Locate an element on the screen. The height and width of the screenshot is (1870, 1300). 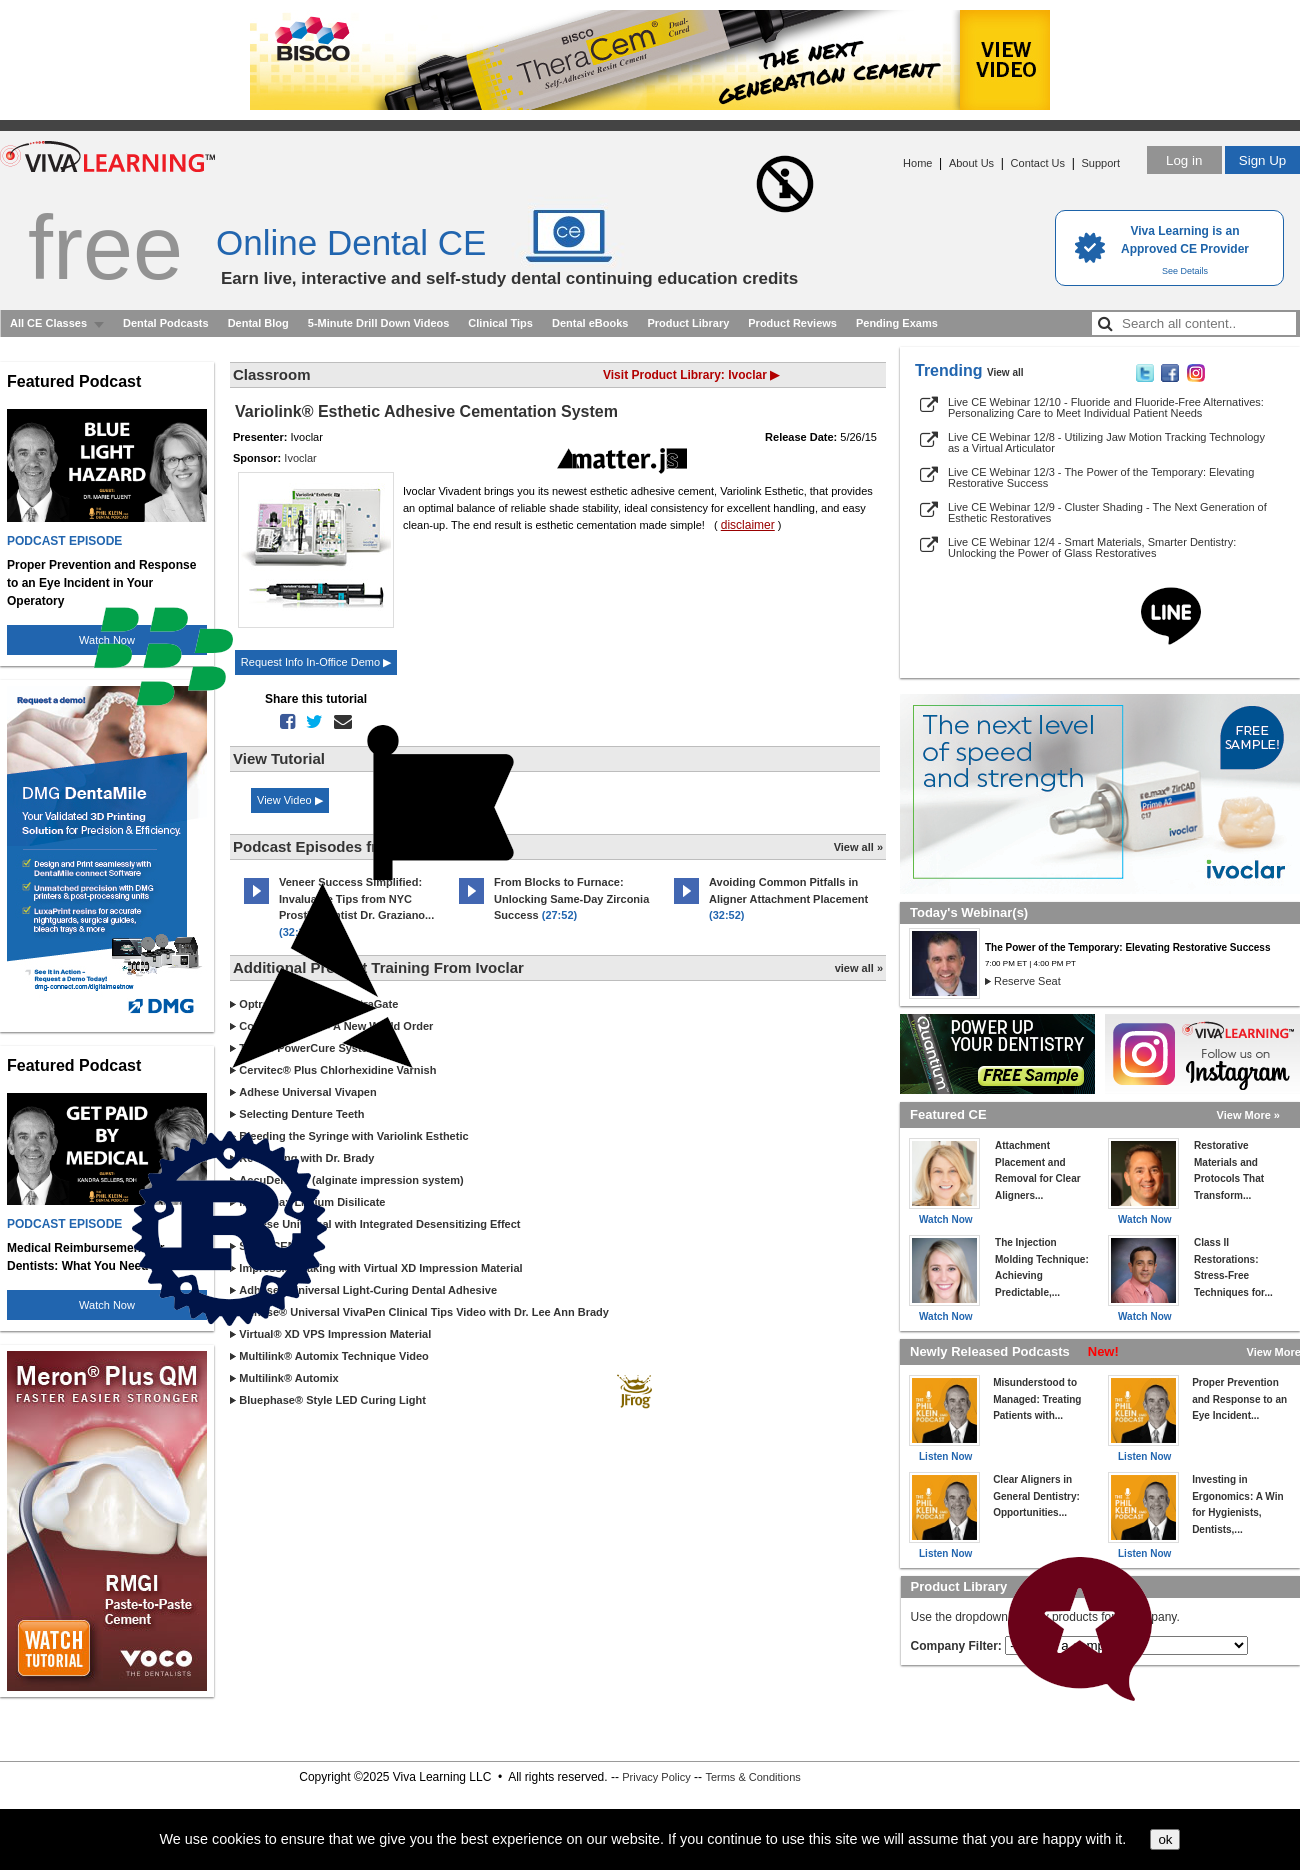
artix linux logo is located at coordinates (322, 975).